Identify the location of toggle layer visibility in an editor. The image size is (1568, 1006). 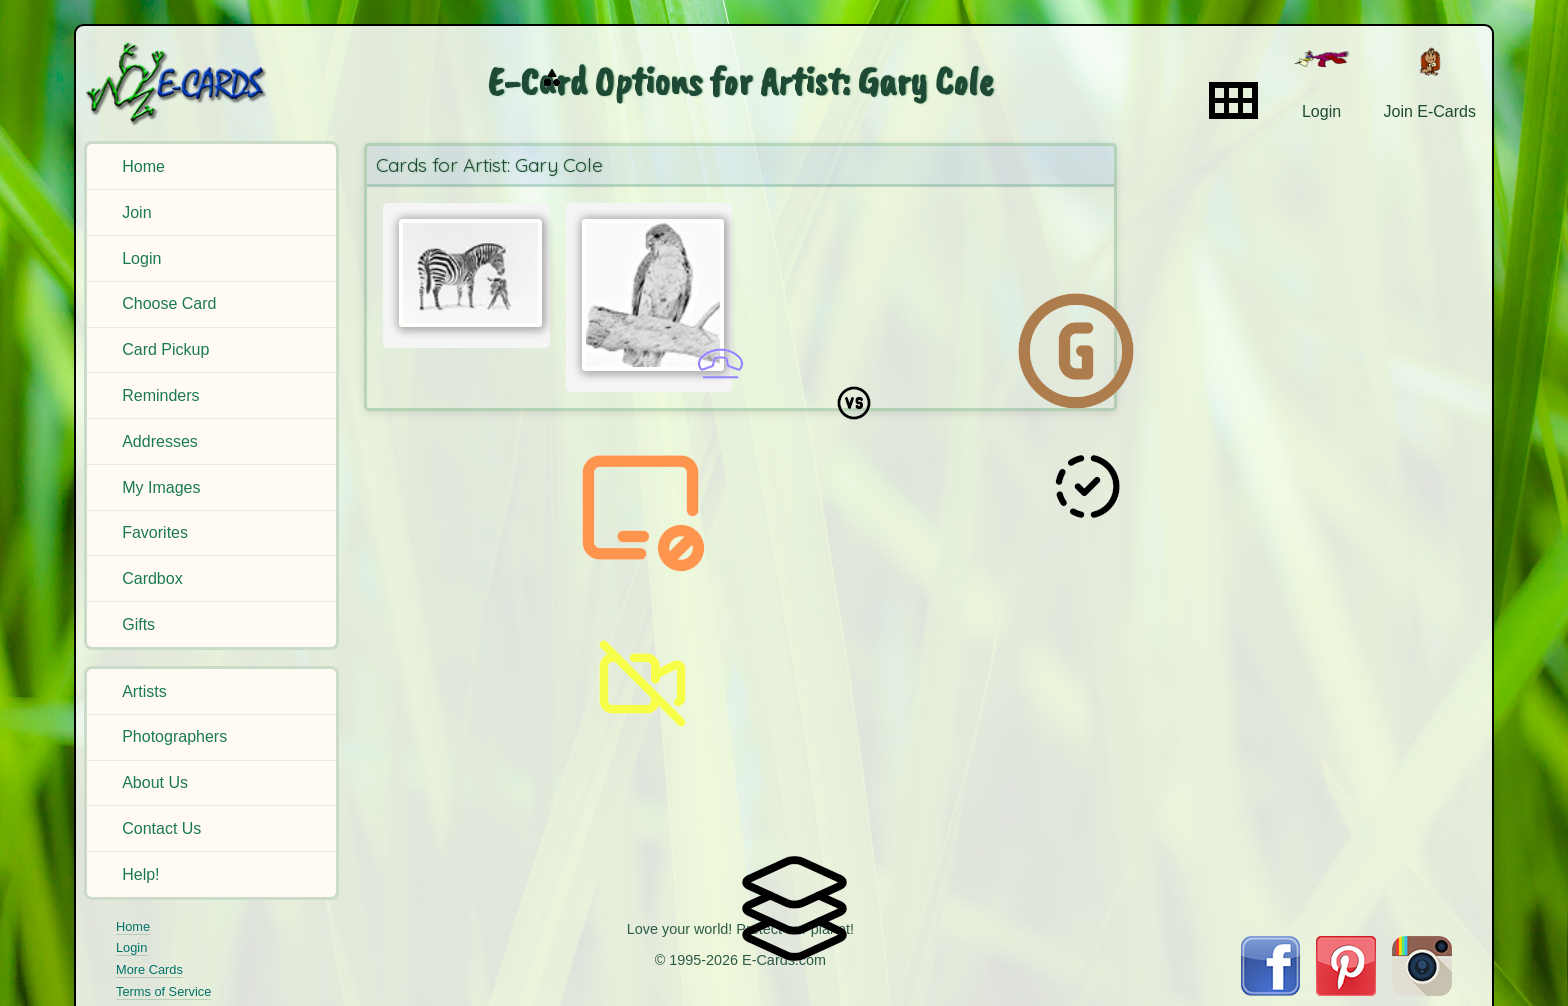
(794, 908).